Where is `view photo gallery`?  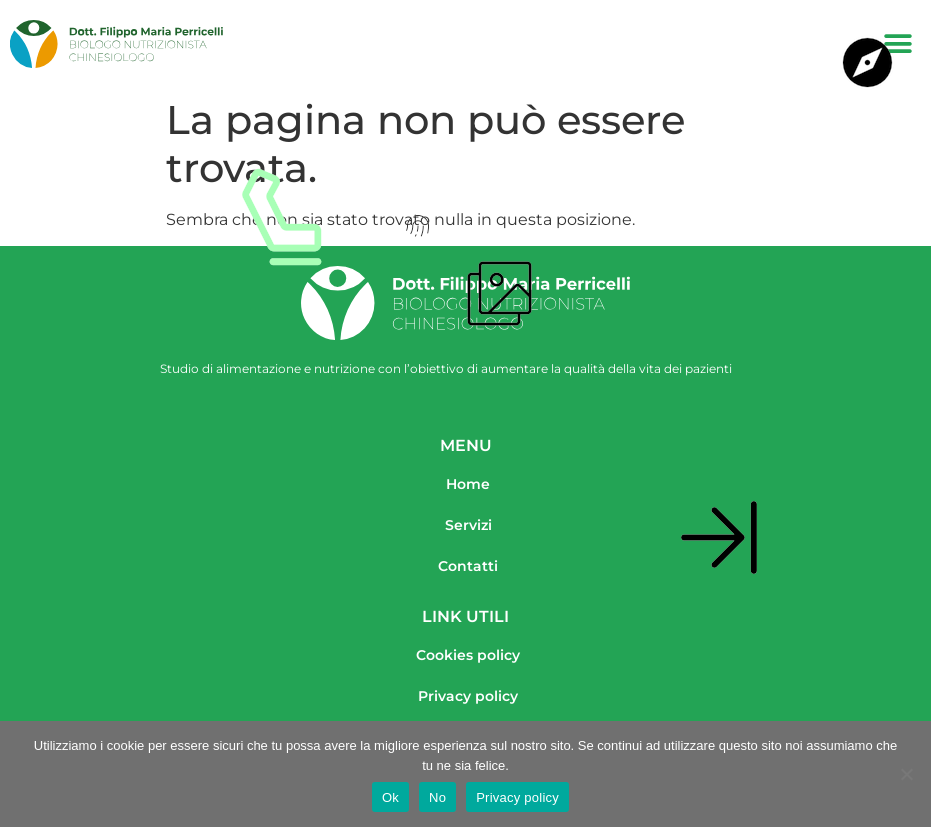 view photo gallery is located at coordinates (499, 293).